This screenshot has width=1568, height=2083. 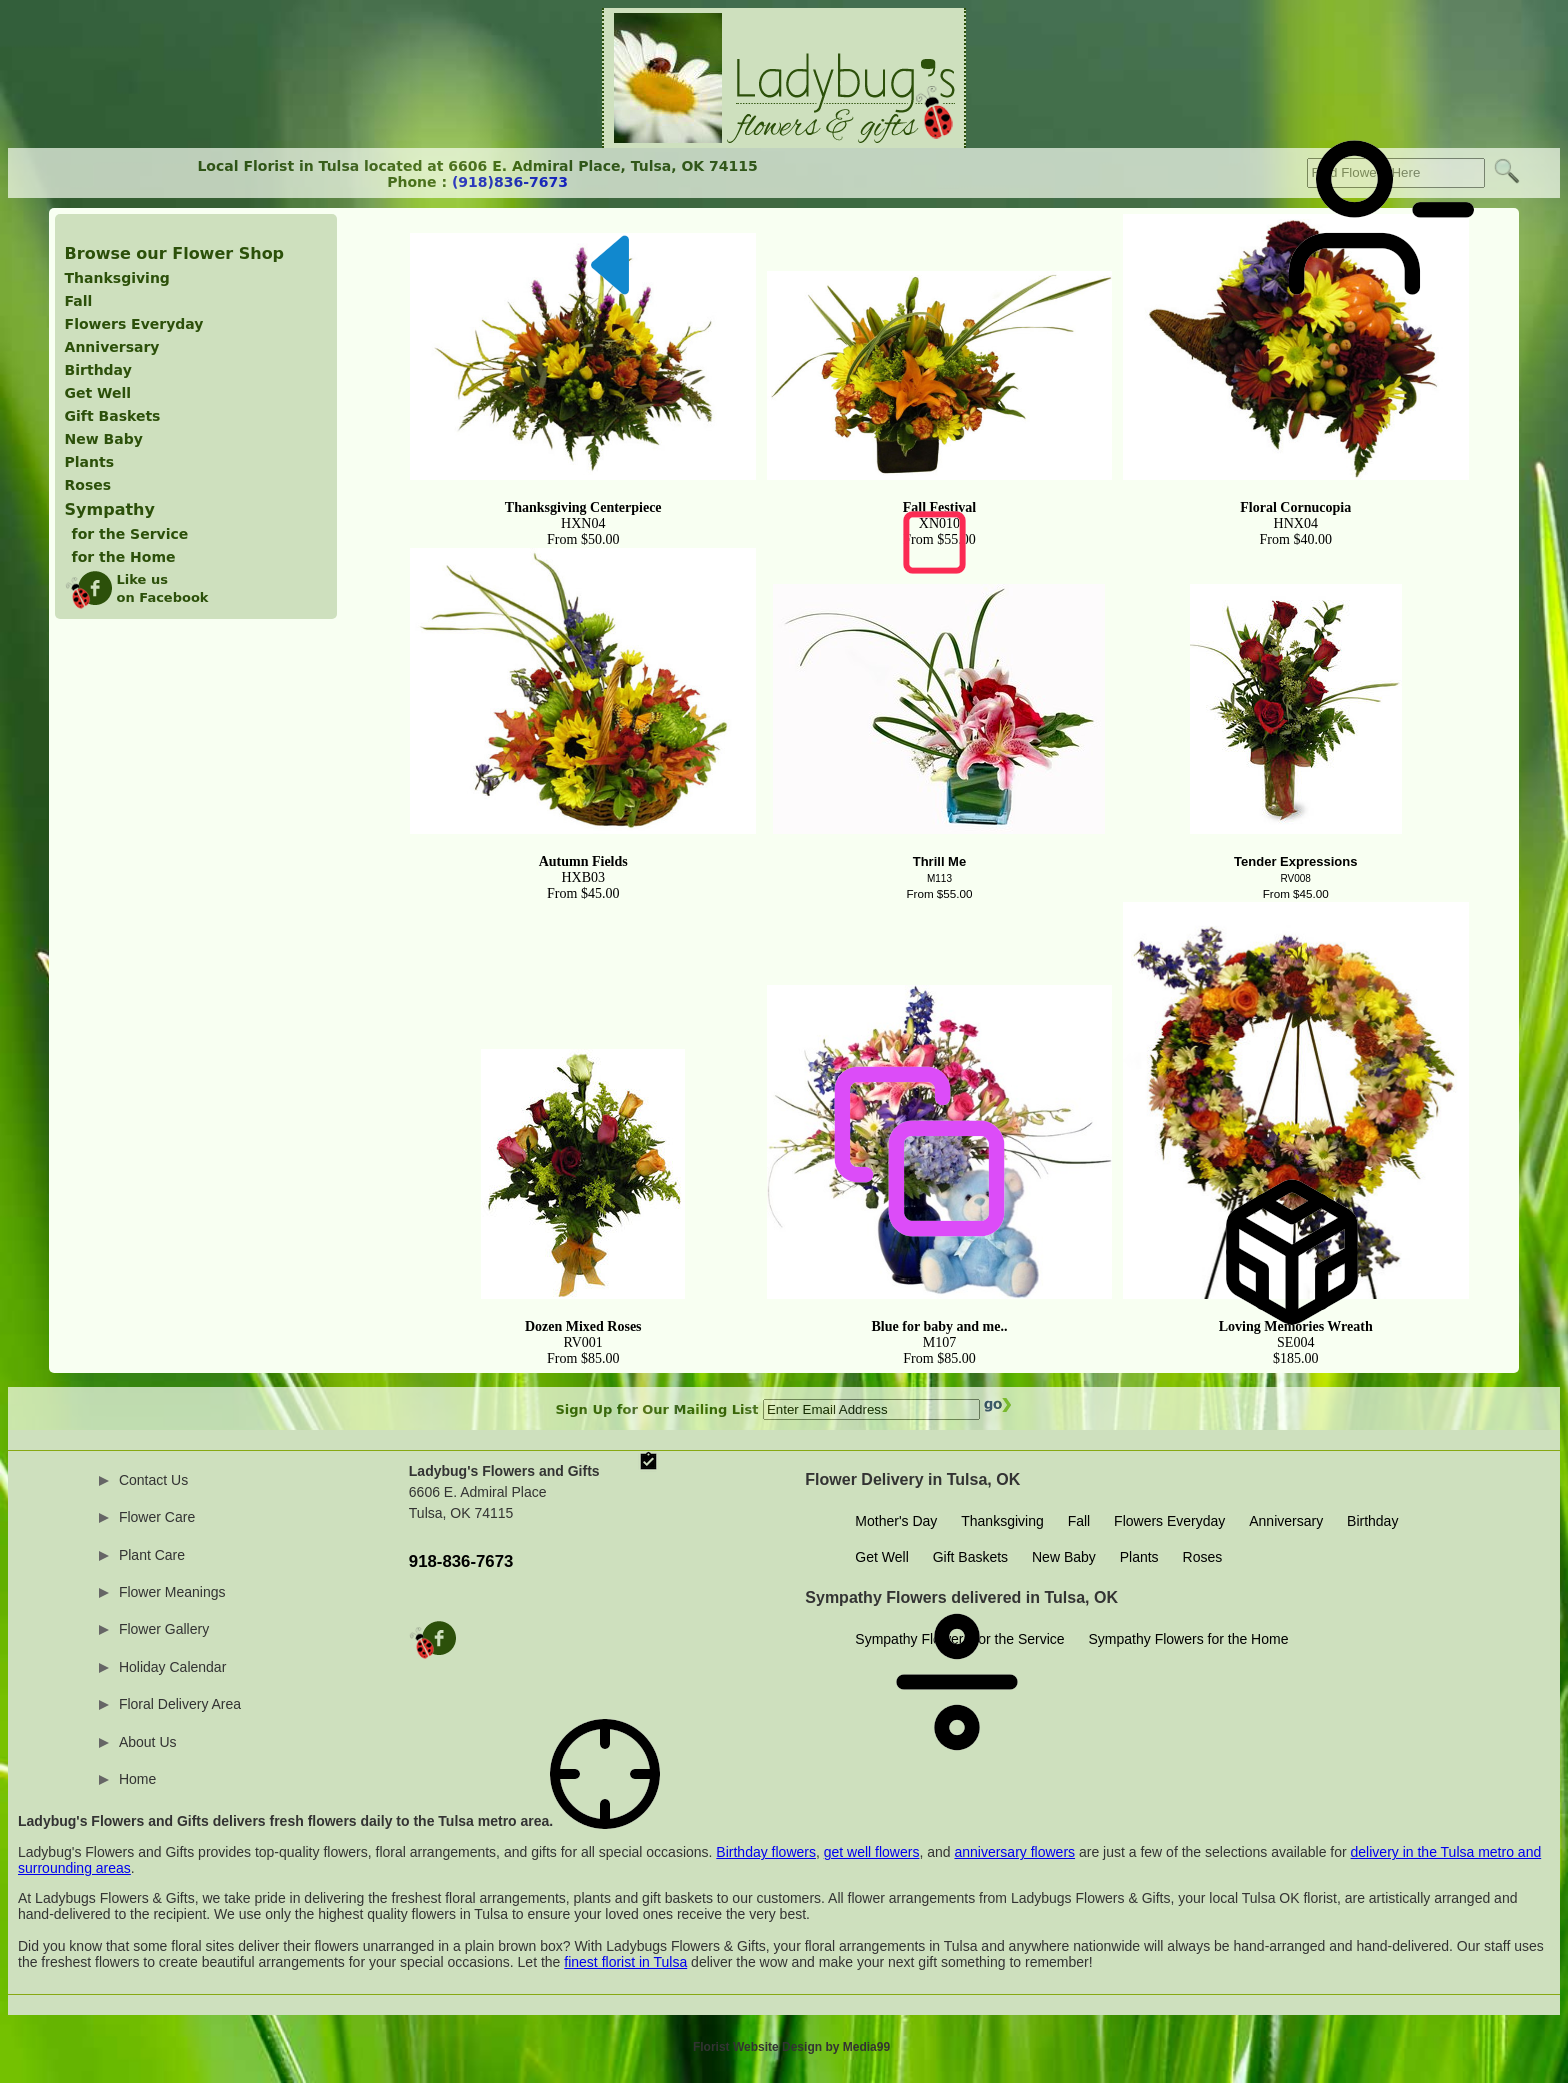 I want to click on remove a user or contact, so click(x=1381, y=217).